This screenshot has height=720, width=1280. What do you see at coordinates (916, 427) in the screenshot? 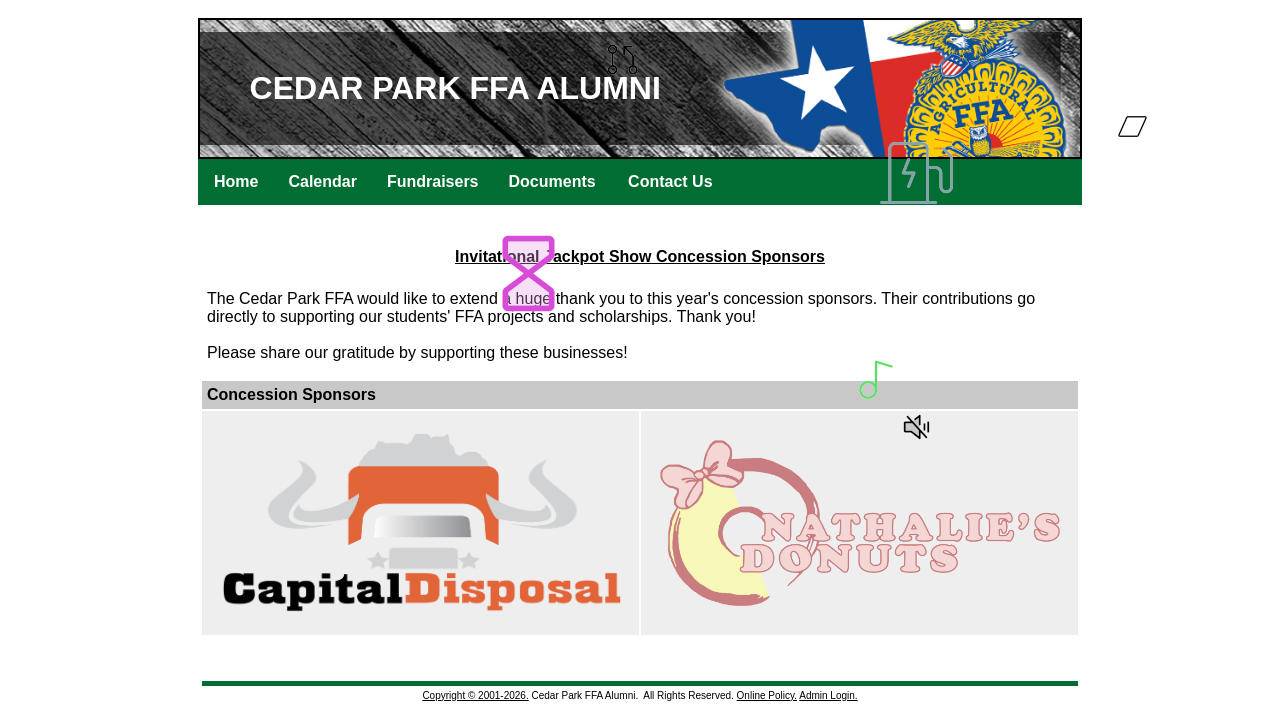
I see `mute audio or sound` at bounding box center [916, 427].